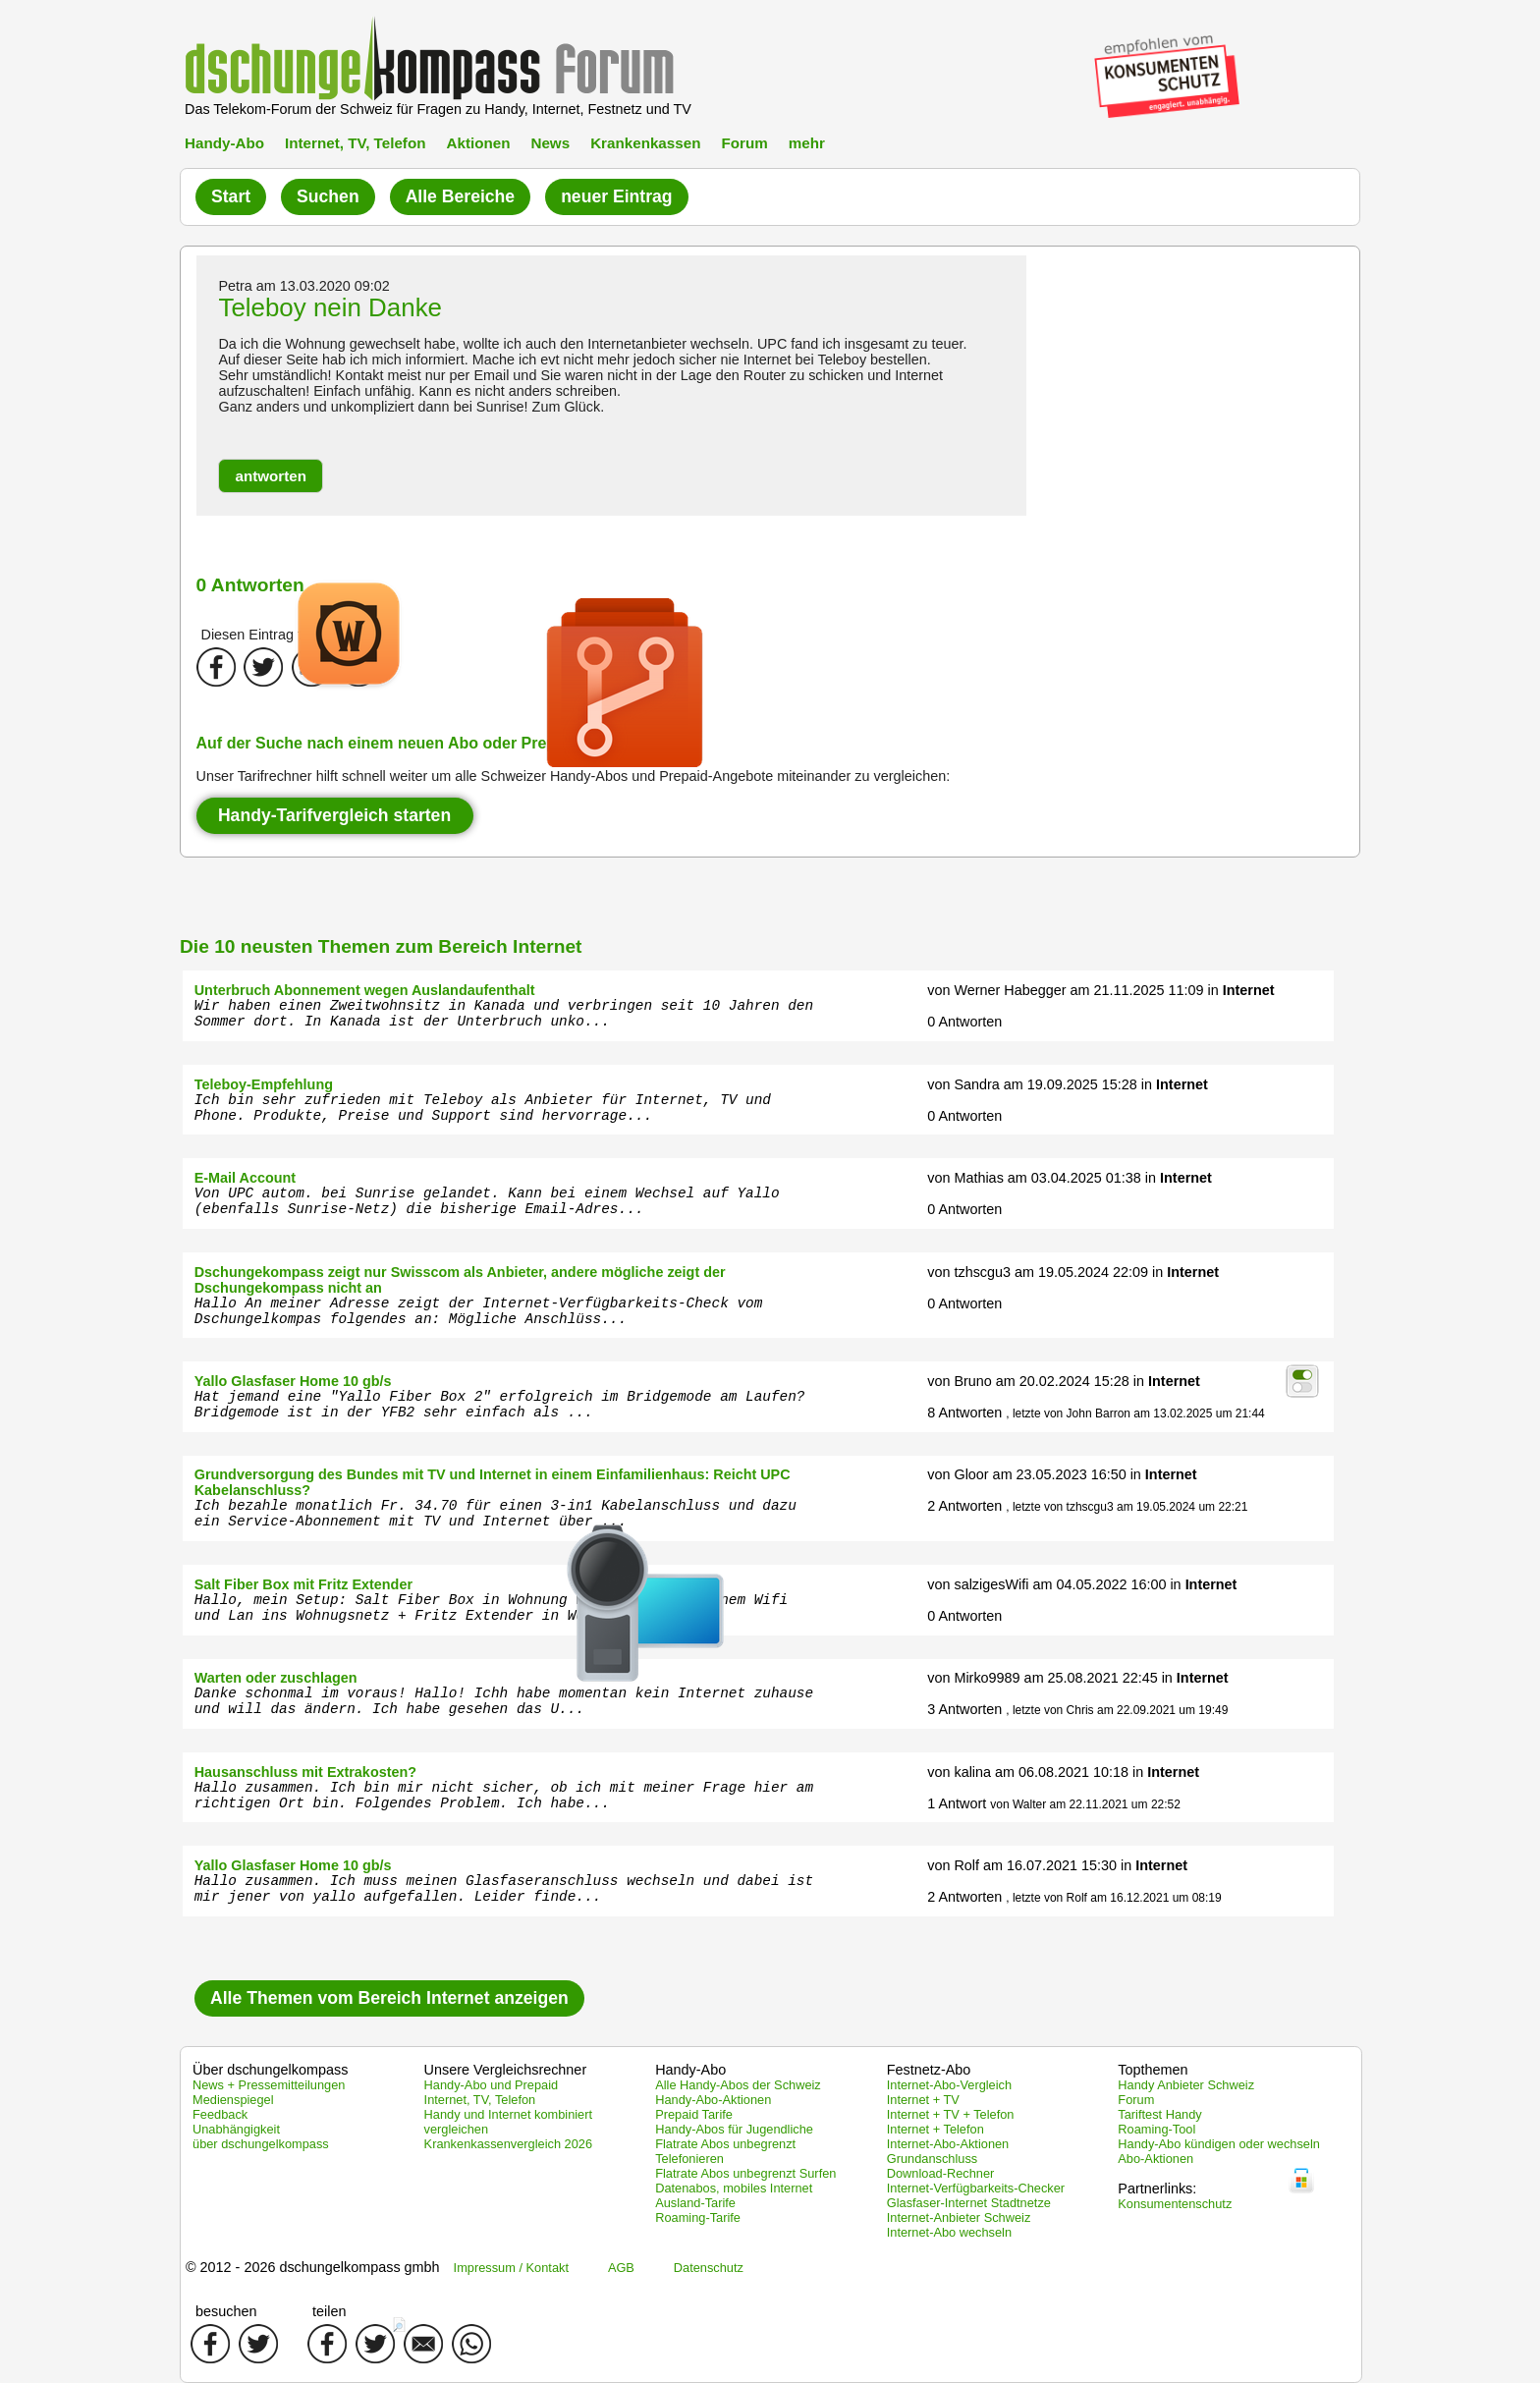  I want to click on open unity tweak tool settings, so click(1302, 1381).